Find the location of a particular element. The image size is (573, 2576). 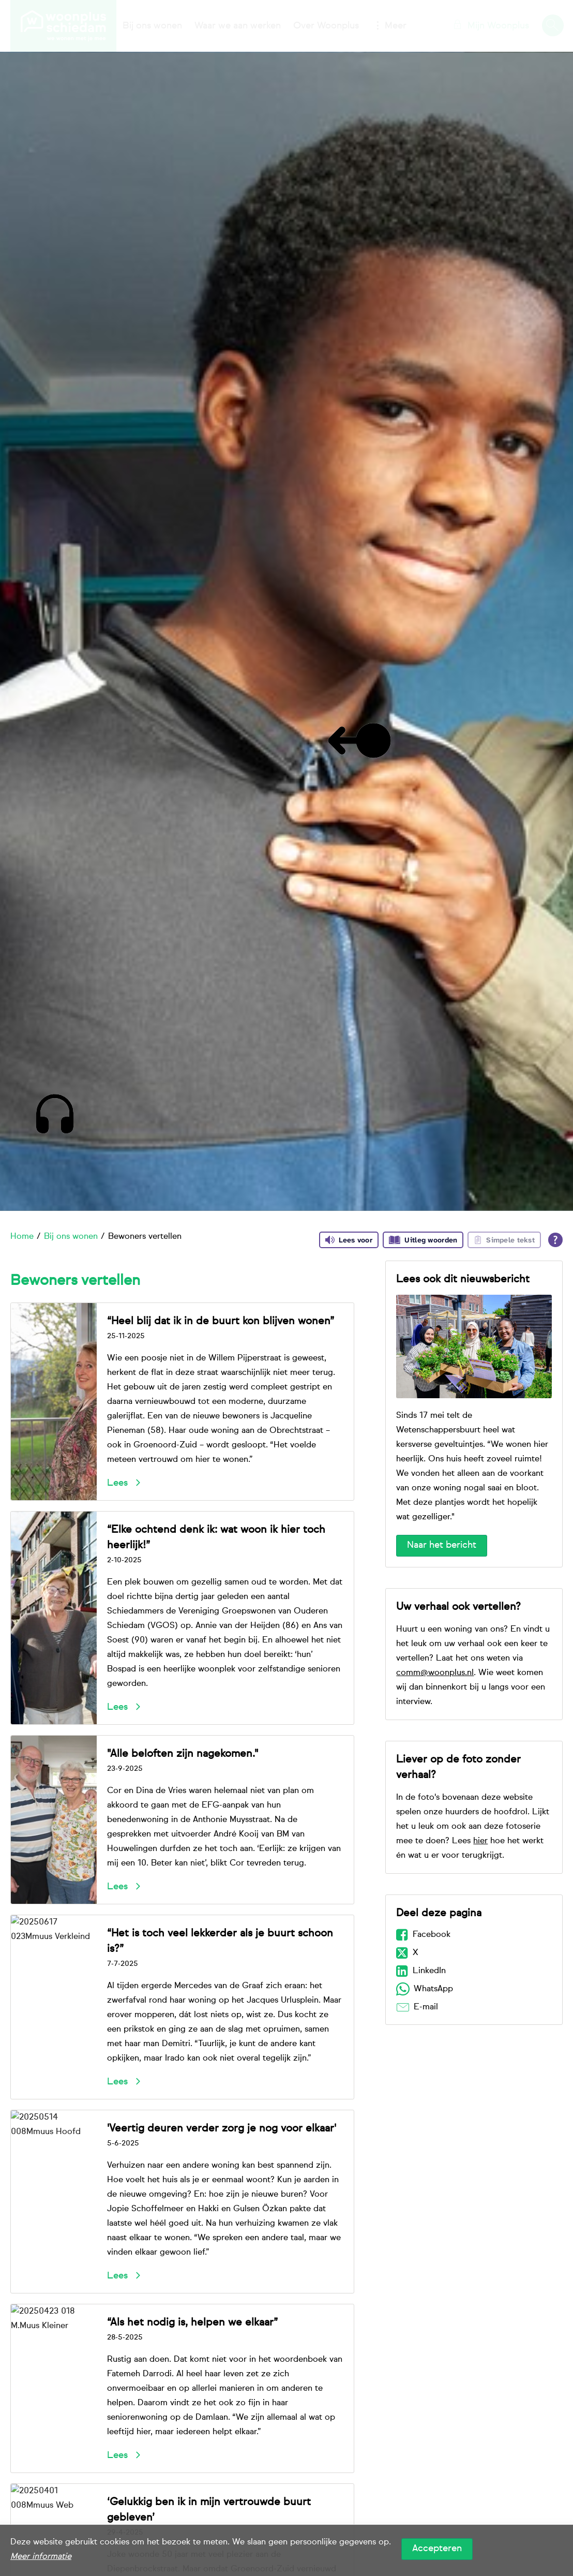

access audio or voice support is located at coordinates (55, 1117).